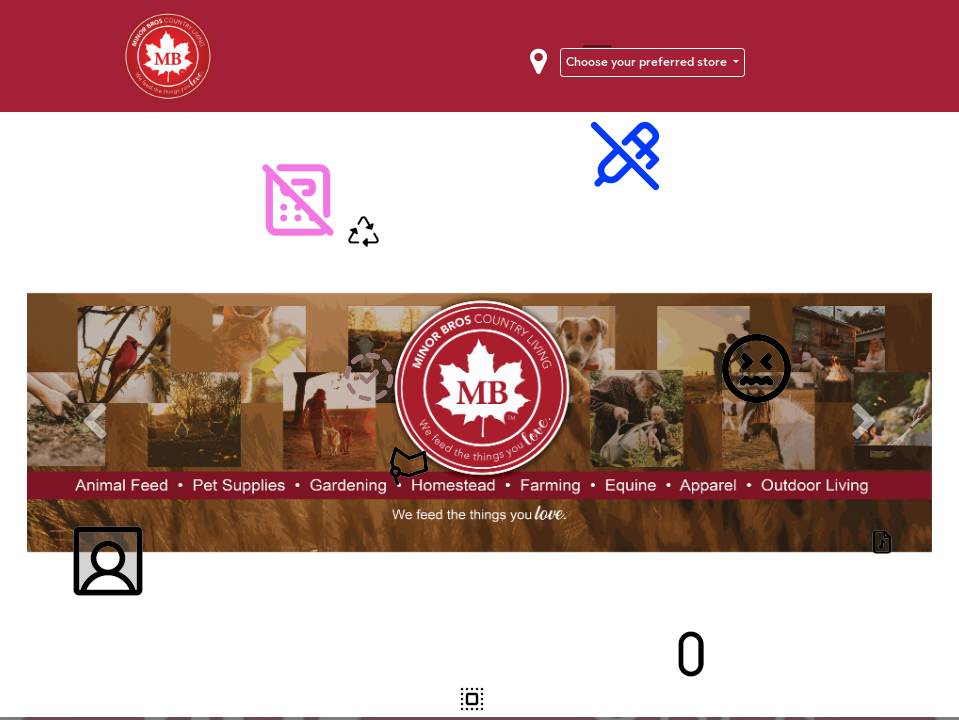  Describe the element at coordinates (409, 466) in the screenshot. I see `select a custom polygonal area` at that location.